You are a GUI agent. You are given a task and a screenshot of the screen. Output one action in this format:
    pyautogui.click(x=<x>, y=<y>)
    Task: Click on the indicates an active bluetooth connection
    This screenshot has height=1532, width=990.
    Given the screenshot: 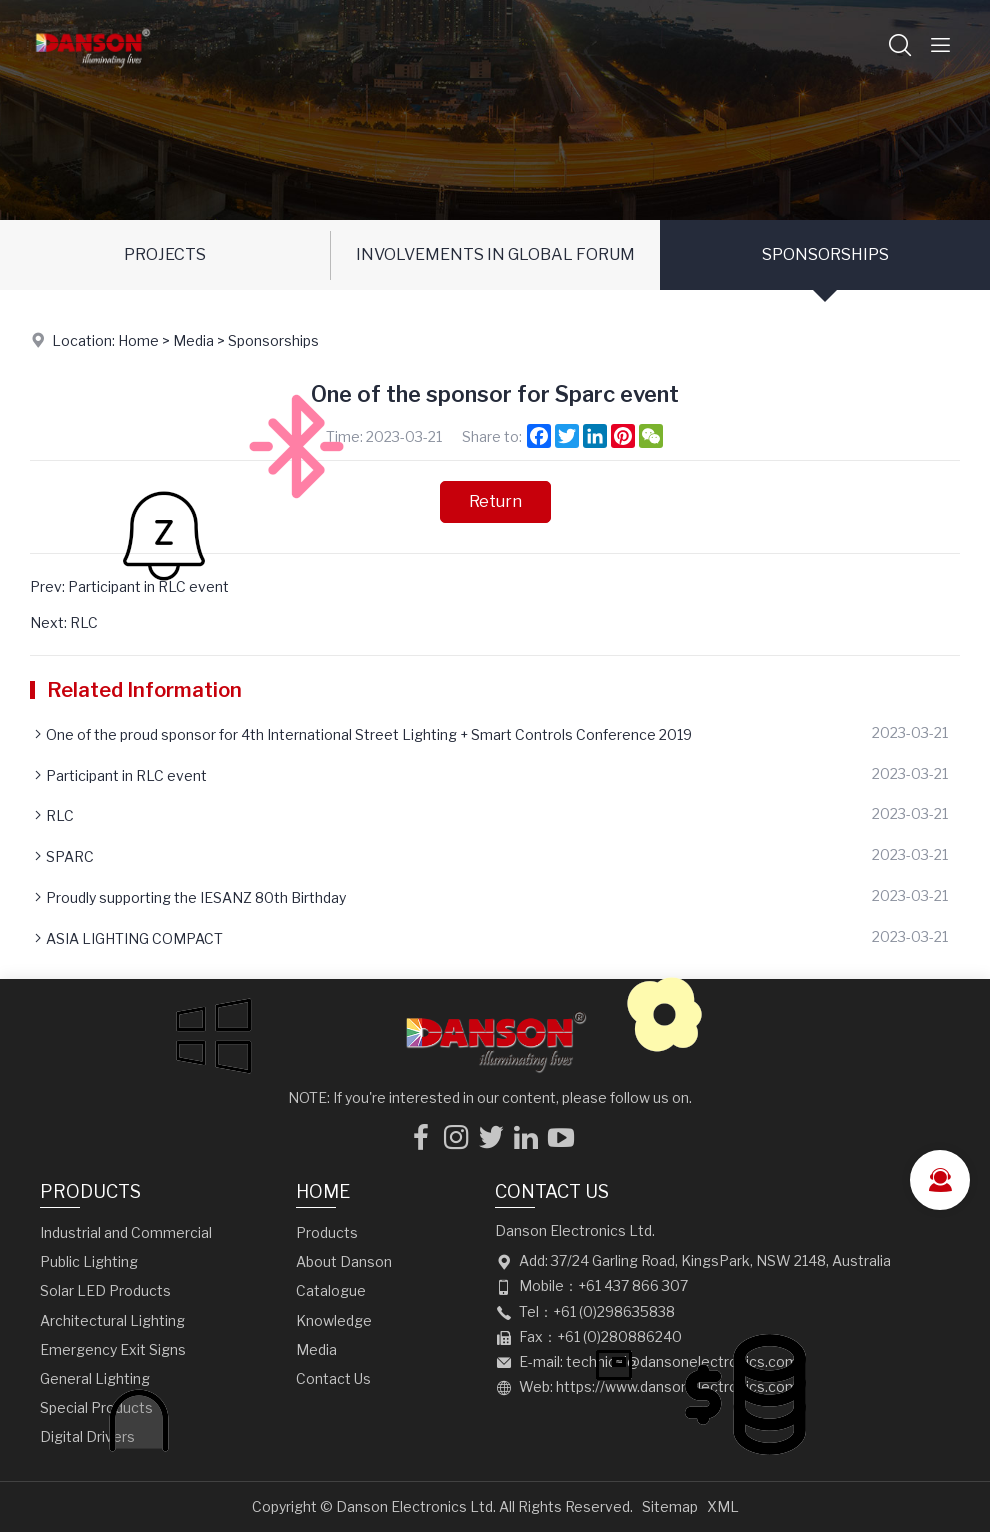 What is the action you would take?
    pyautogui.click(x=296, y=446)
    